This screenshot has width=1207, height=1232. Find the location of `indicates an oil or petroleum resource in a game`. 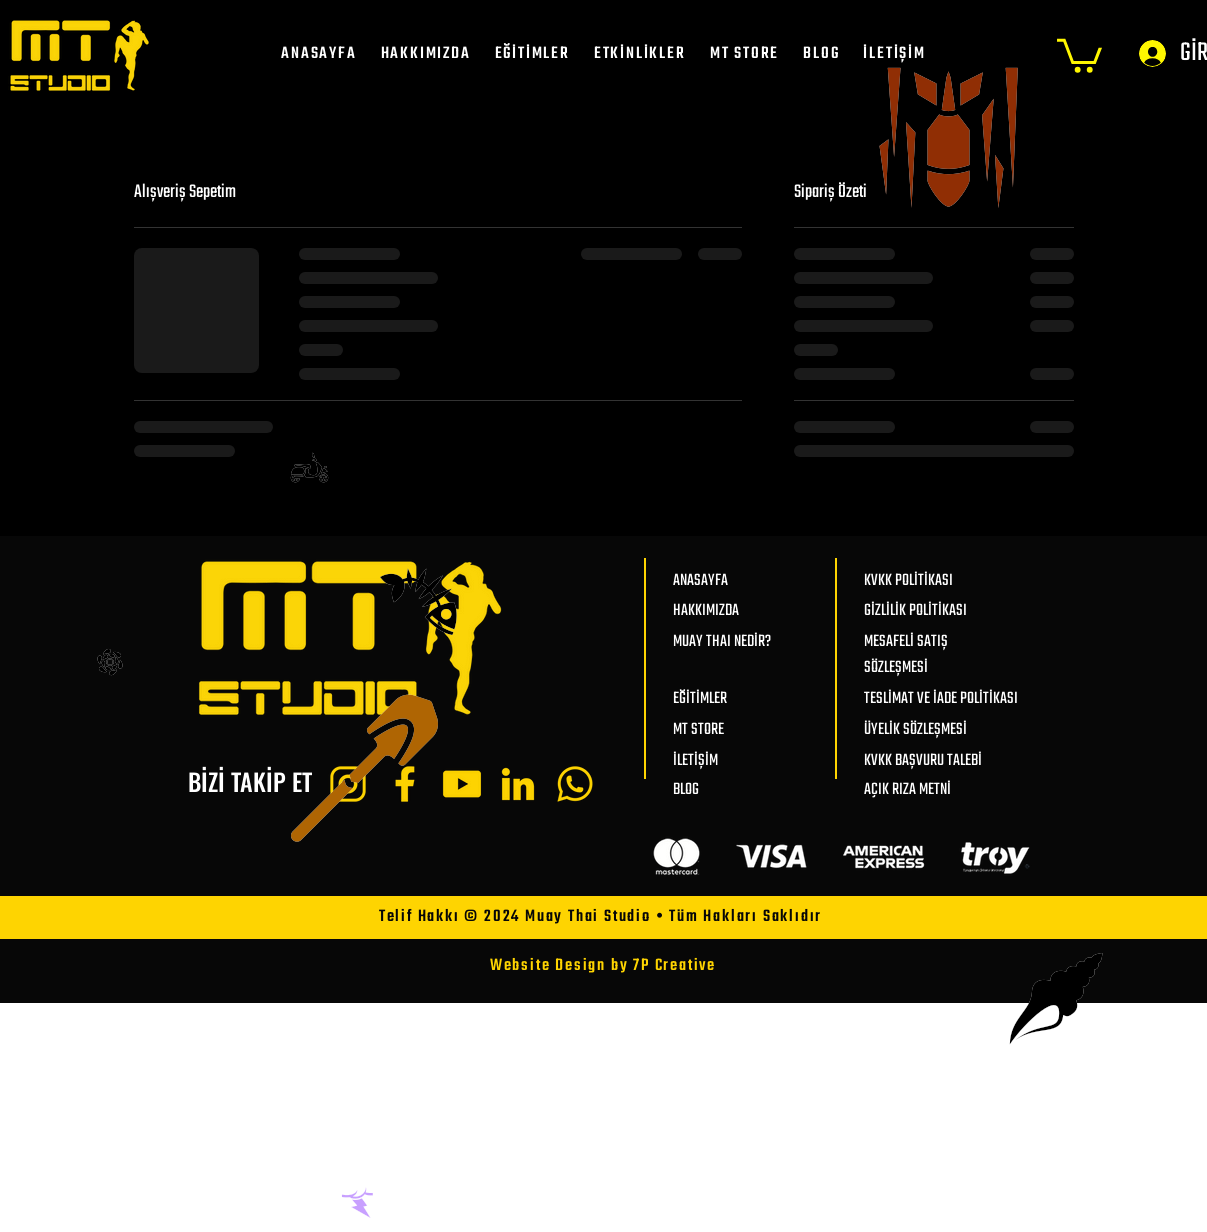

indicates an oil or petroleum resource in a game is located at coordinates (110, 662).